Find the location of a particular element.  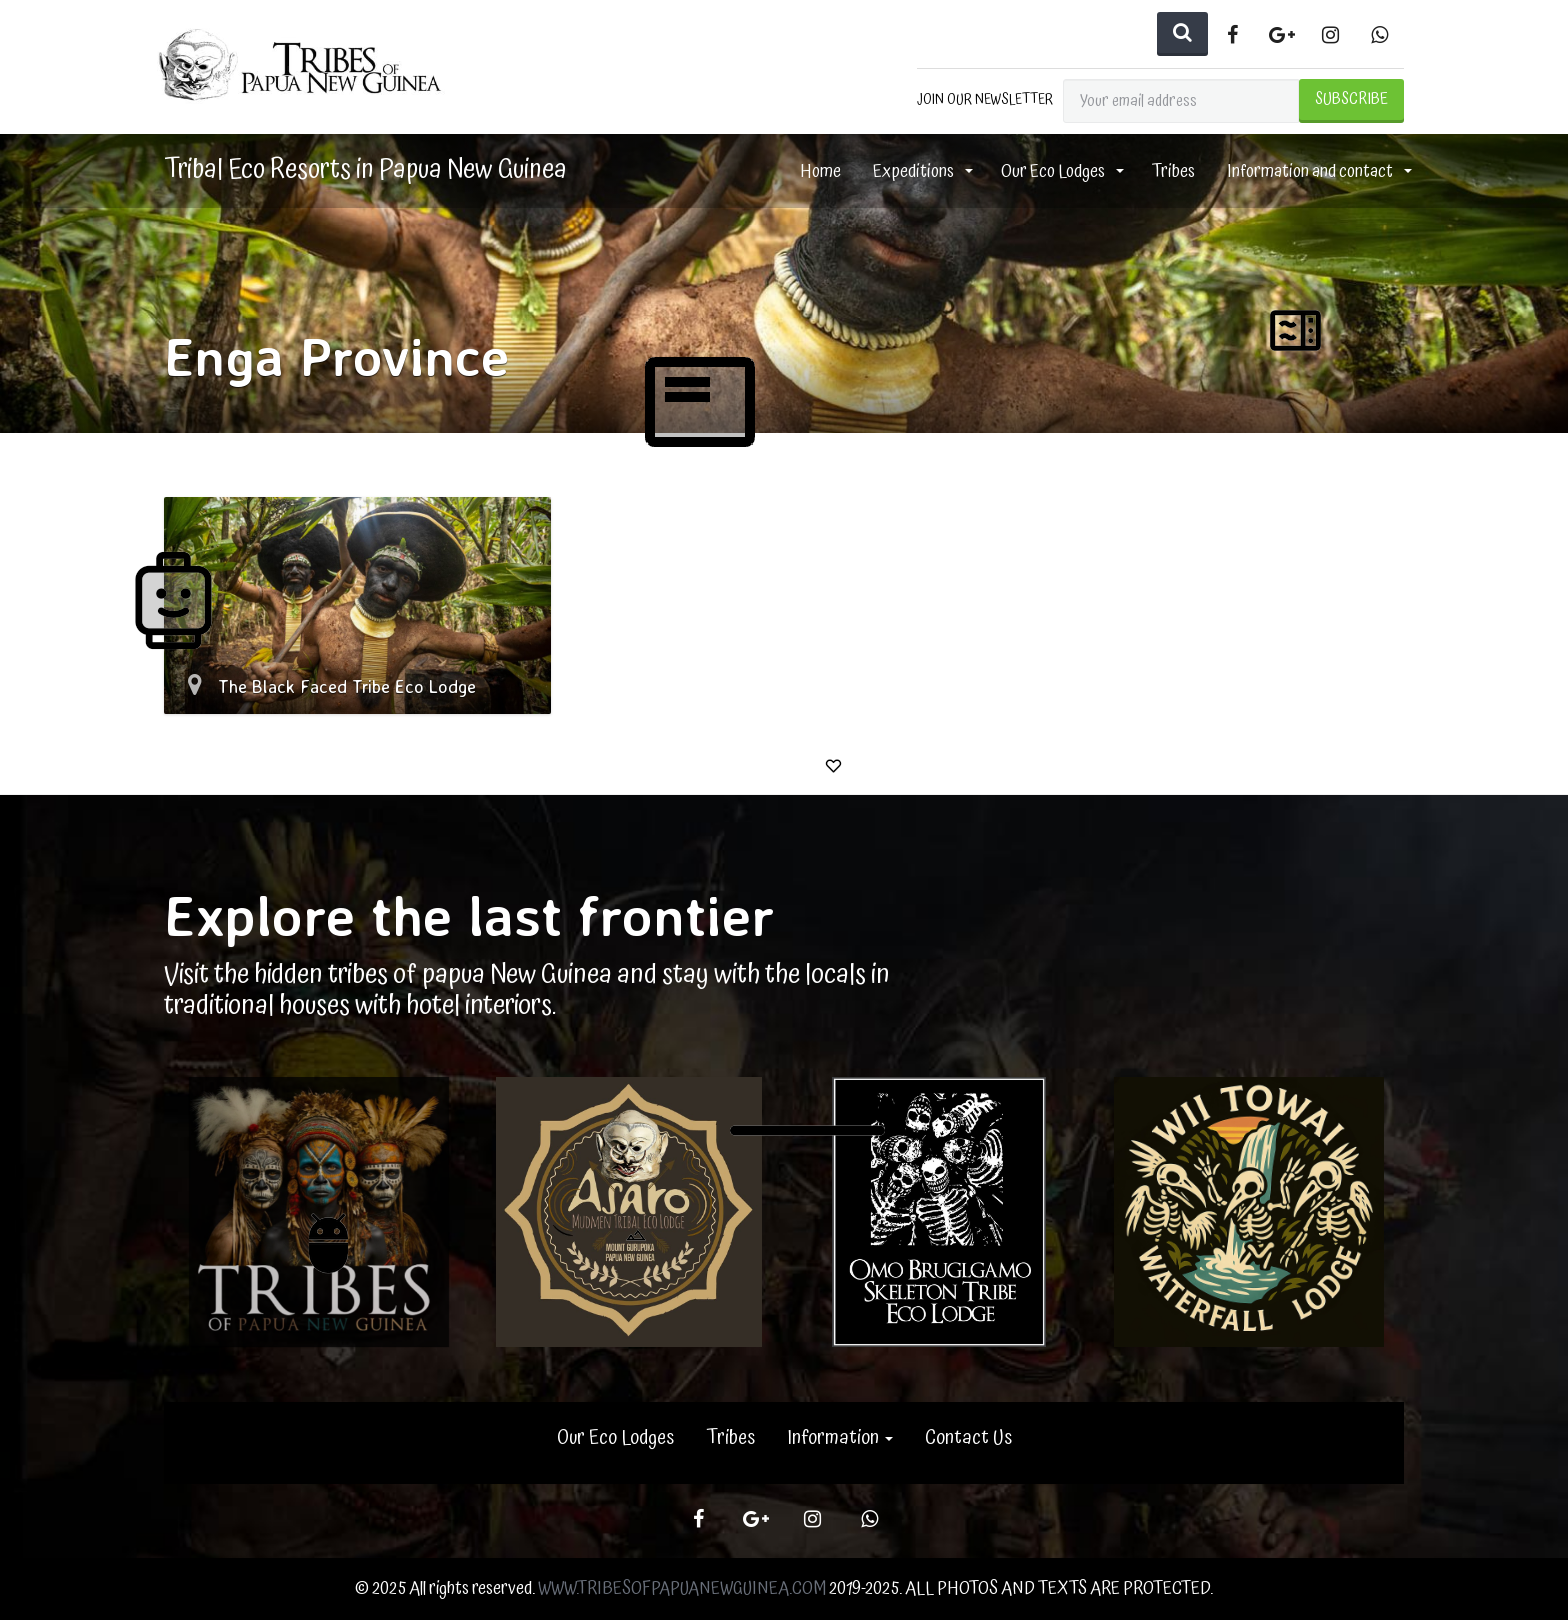

access building block or construction features is located at coordinates (173, 600).